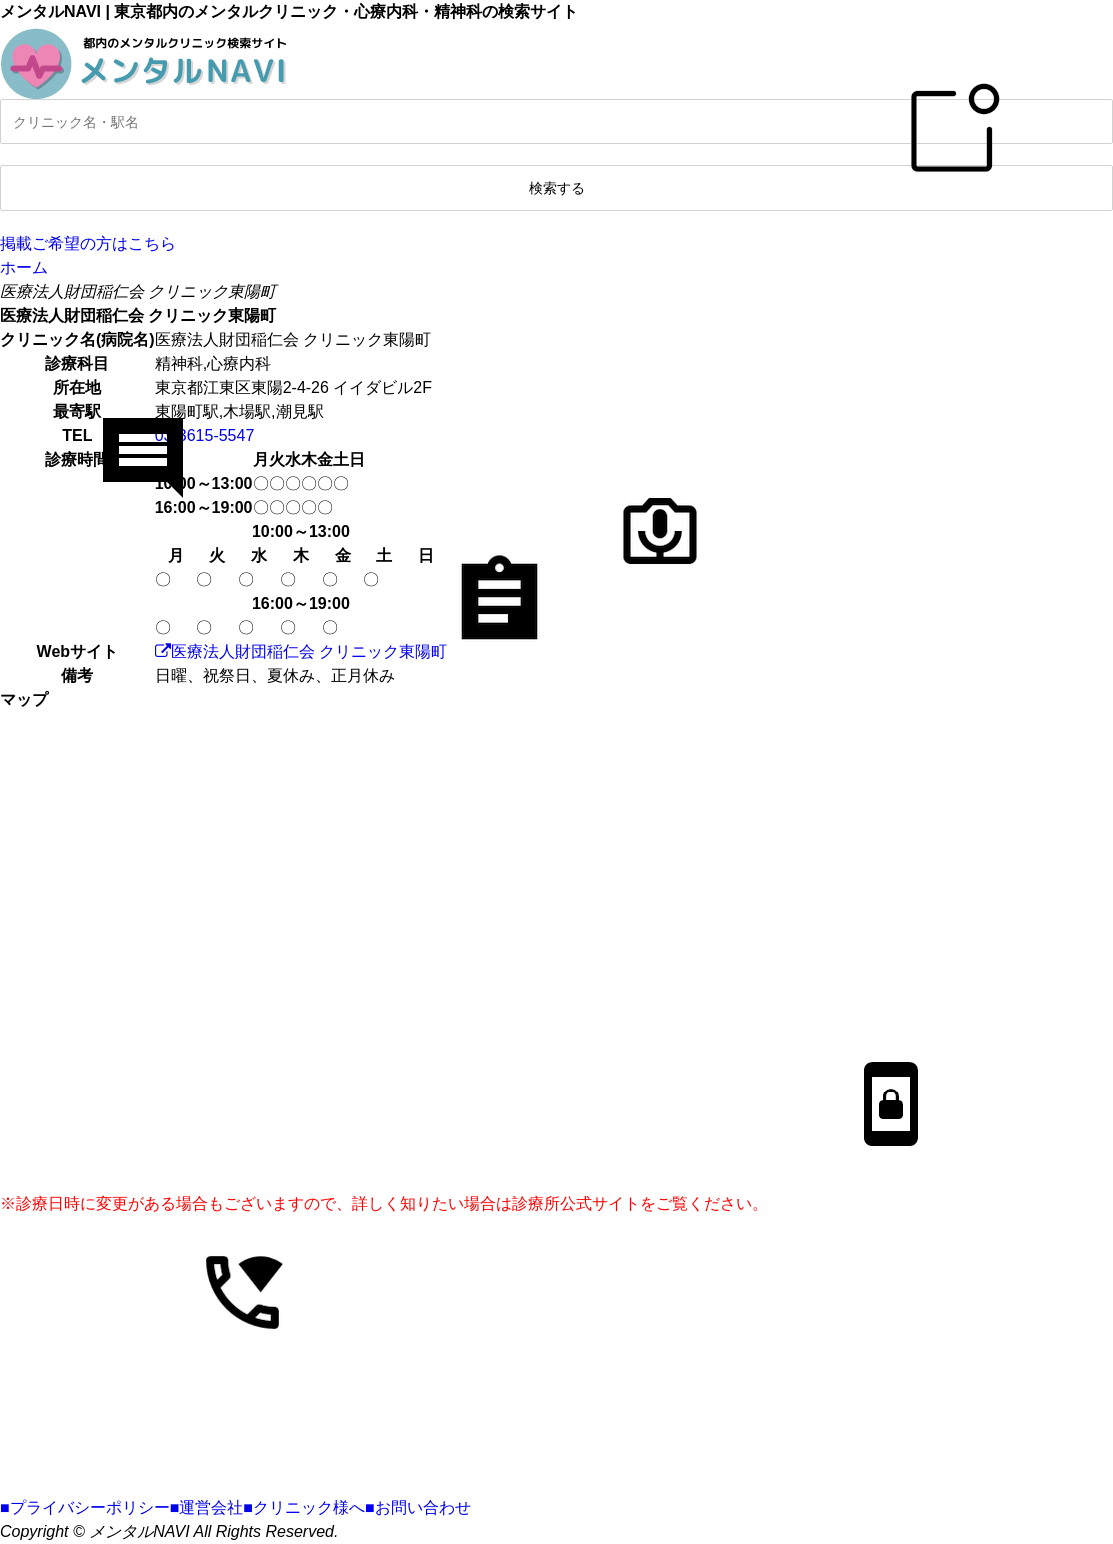 The image size is (1113, 1544). I want to click on enable wifi calling feature, so click(242, 1292).